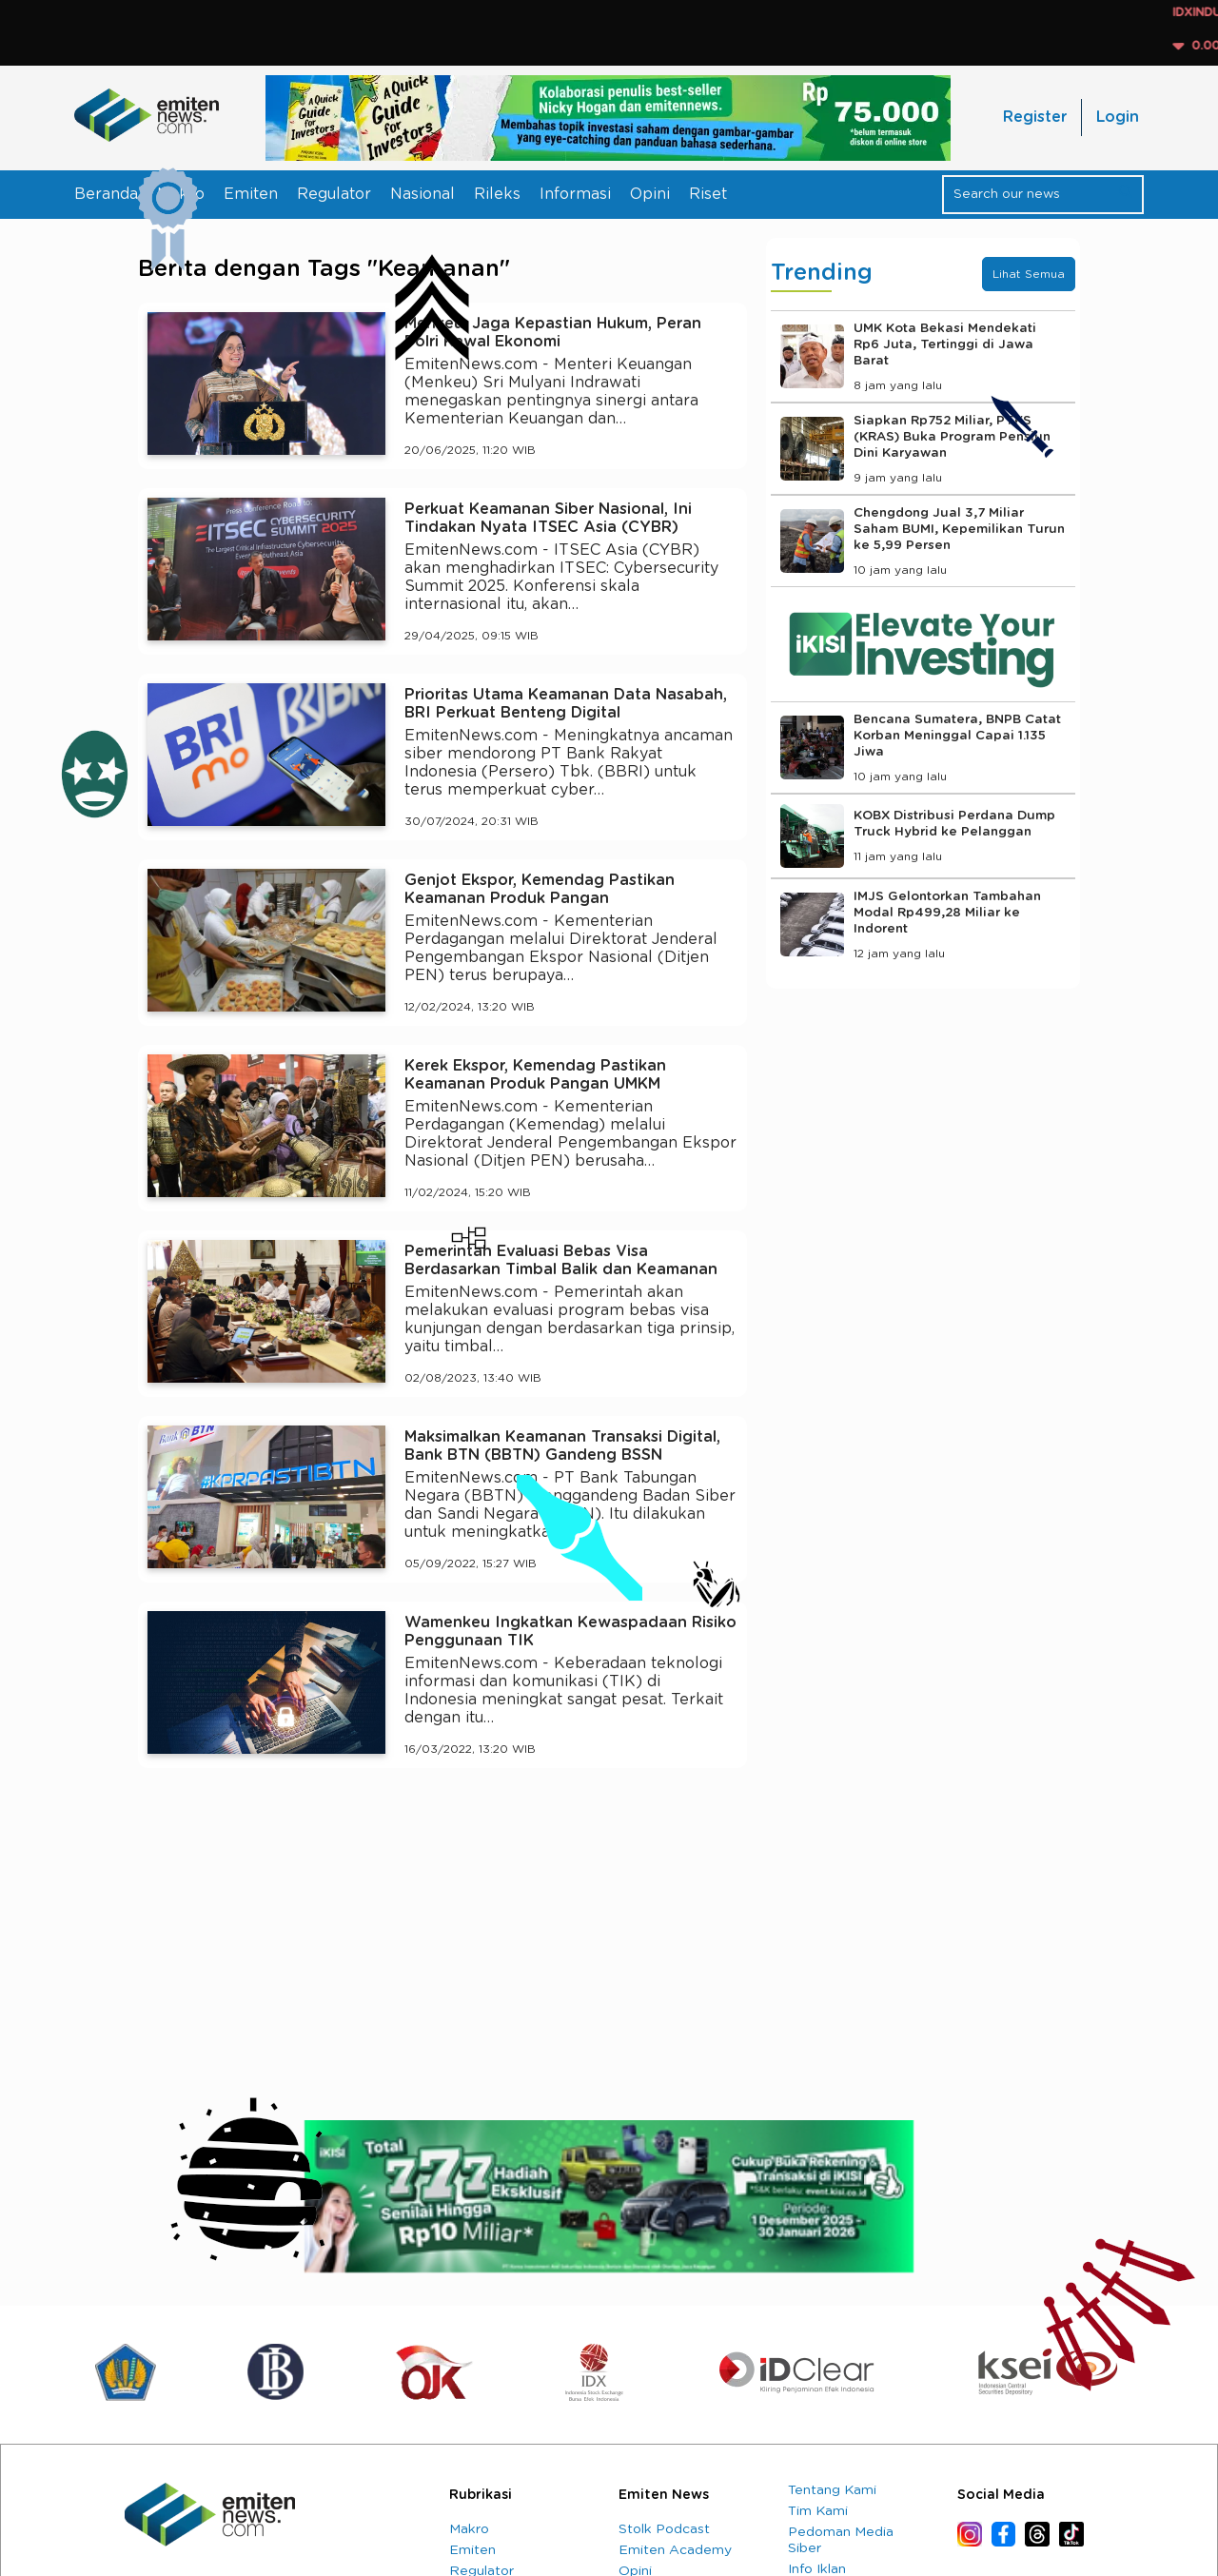 Image resolution: width=1218 pixels, height=2576 pixels. What do you see at coordinates (167, 219) in the screenshot?
I see `view your achievements or awards` at bounding box center [167, 219].